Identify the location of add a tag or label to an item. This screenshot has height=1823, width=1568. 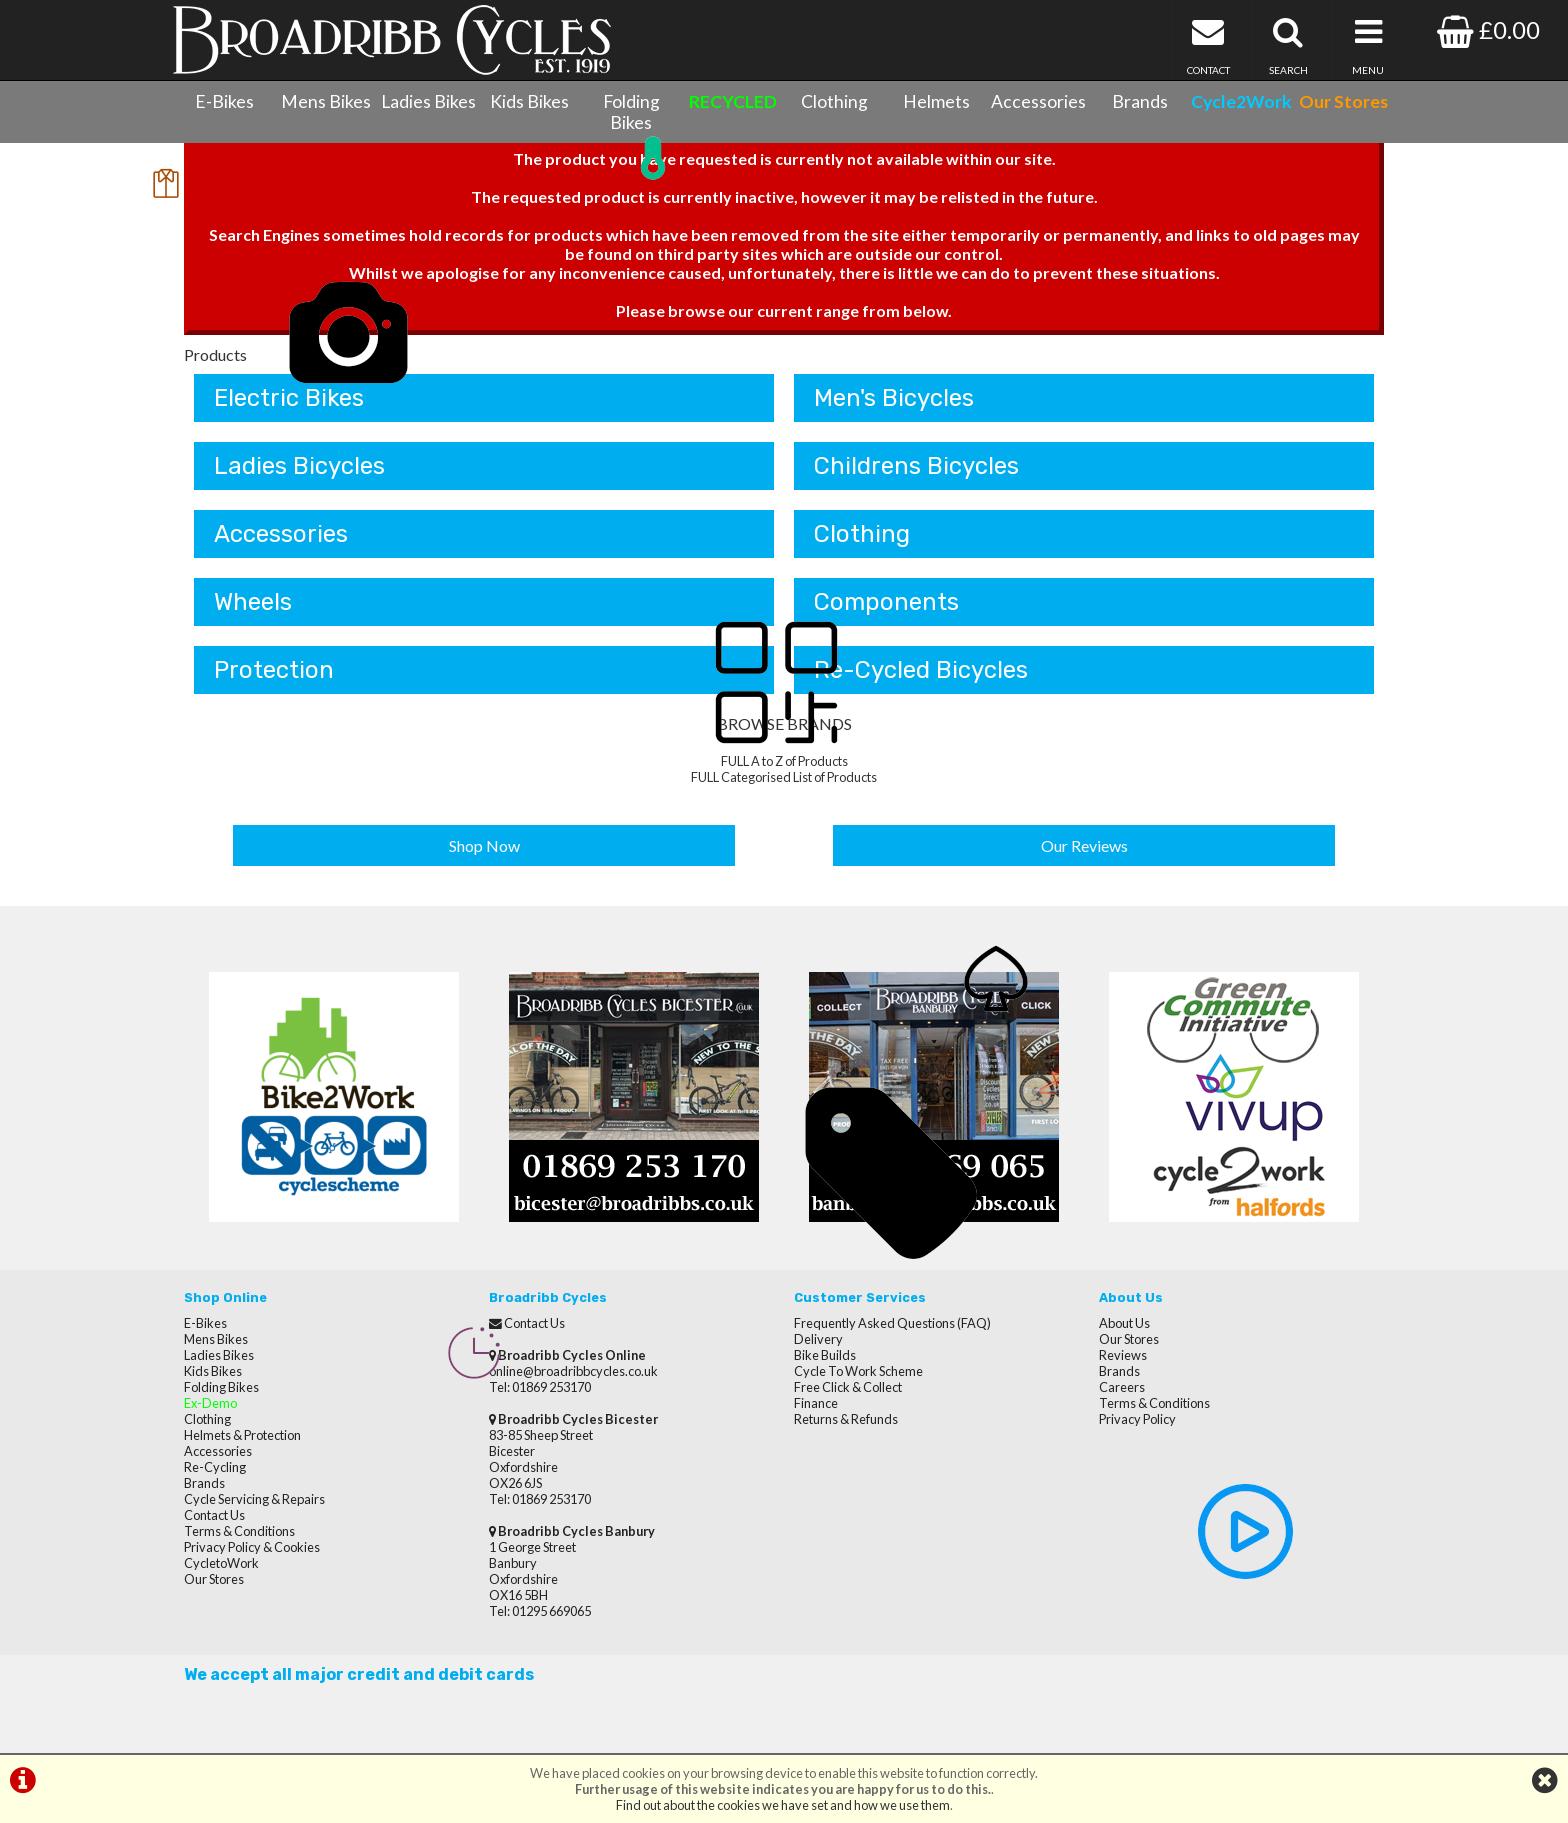
(889, 1171).